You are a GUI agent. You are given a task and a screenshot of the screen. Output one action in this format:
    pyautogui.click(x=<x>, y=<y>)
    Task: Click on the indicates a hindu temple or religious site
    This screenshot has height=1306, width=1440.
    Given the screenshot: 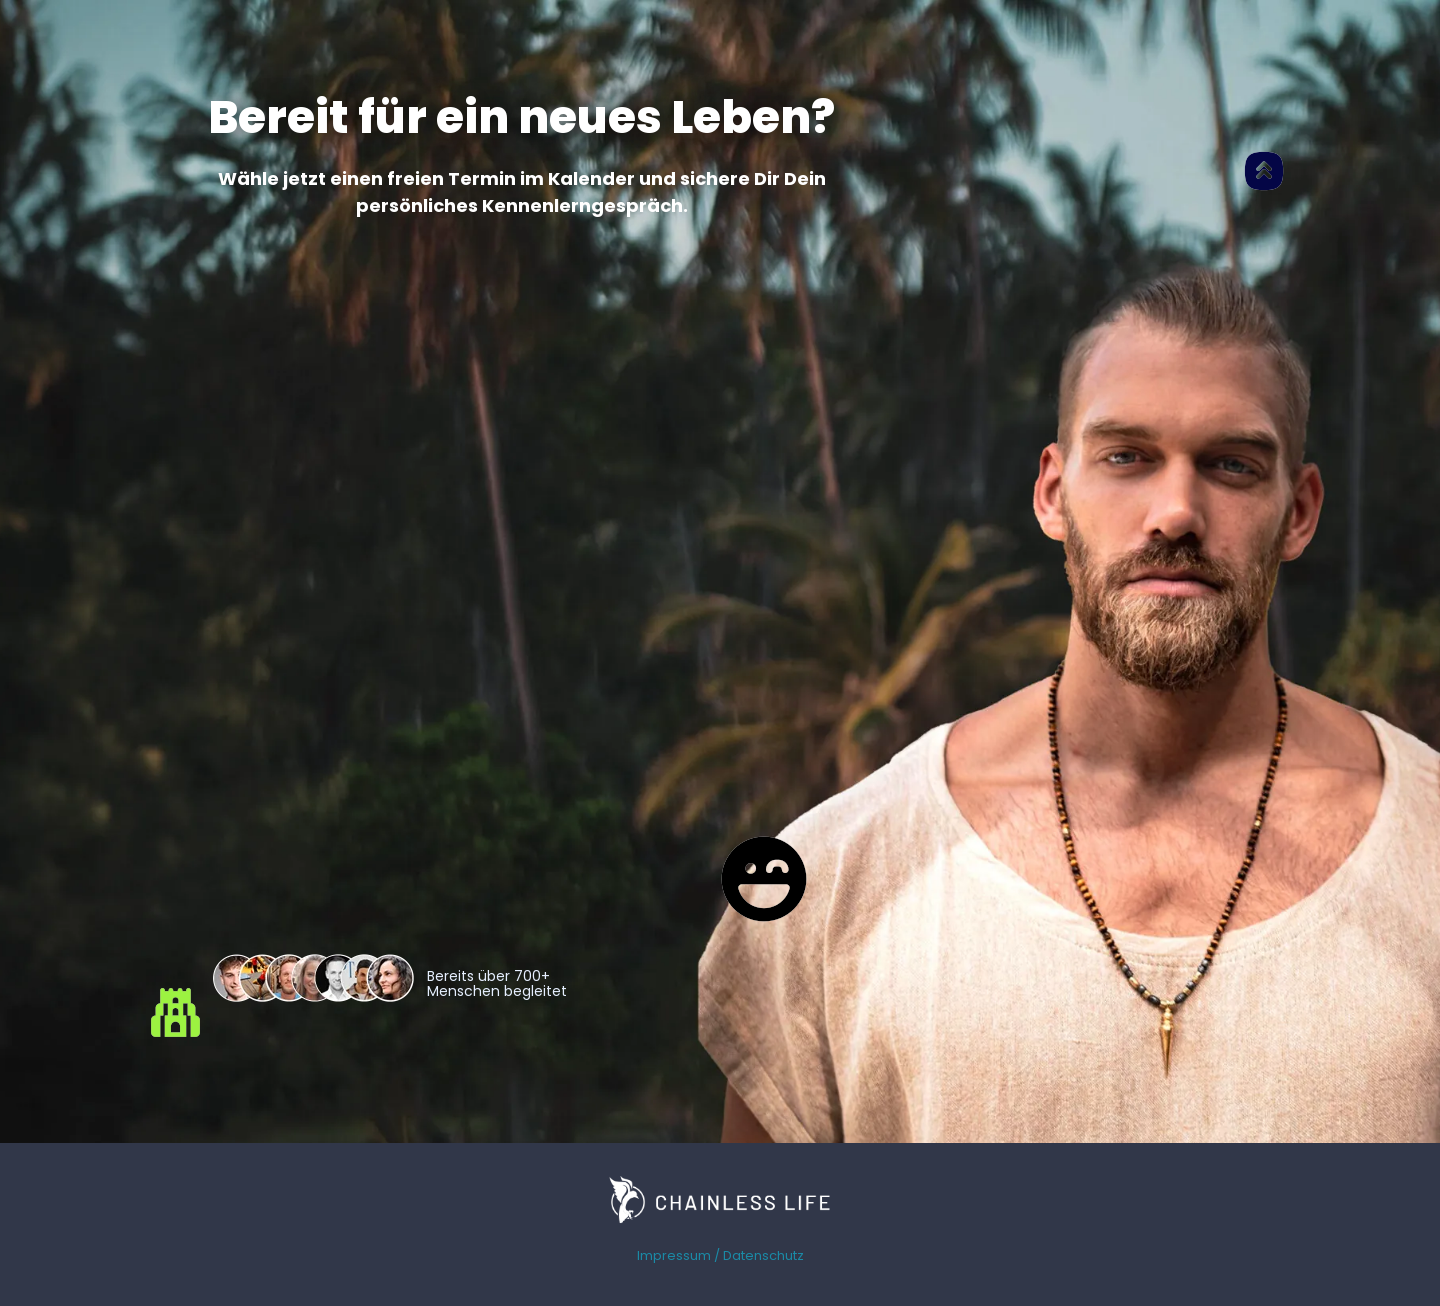 What is the action you would take?
    pyautogui.click(x=175, y=1012)
    